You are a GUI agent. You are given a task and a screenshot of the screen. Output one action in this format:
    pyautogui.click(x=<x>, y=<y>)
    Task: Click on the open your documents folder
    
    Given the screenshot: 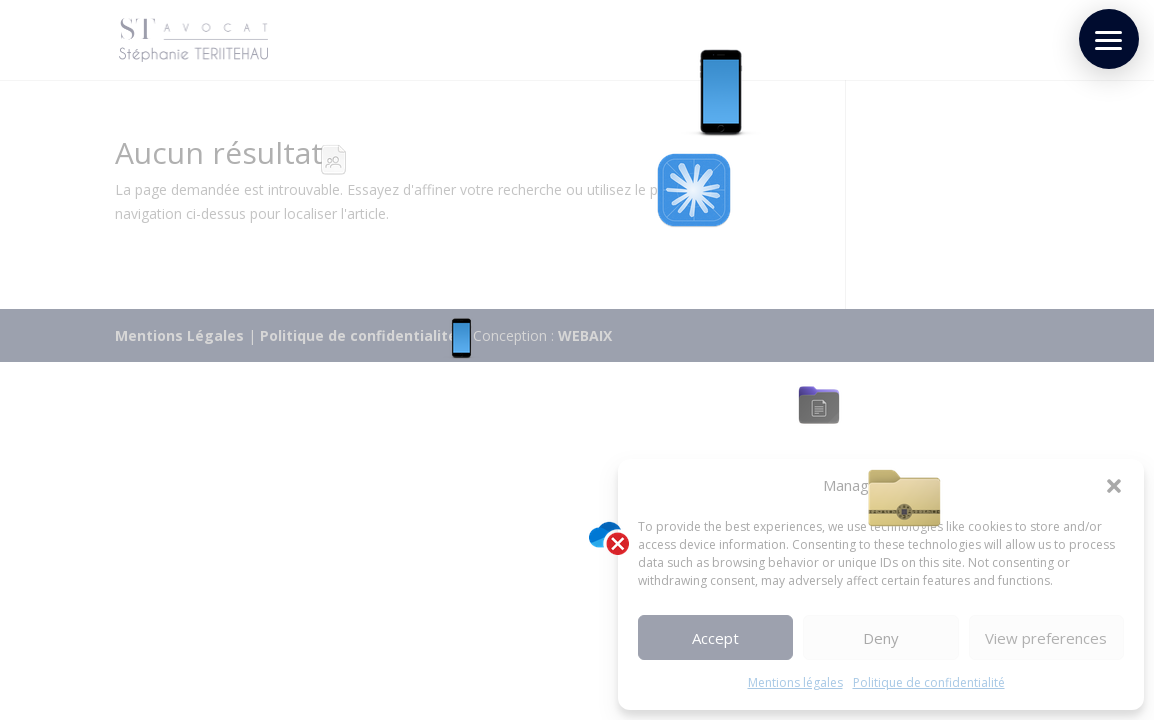 What is the action you would take?
    pyautogui.click(x=819, y=405)
    